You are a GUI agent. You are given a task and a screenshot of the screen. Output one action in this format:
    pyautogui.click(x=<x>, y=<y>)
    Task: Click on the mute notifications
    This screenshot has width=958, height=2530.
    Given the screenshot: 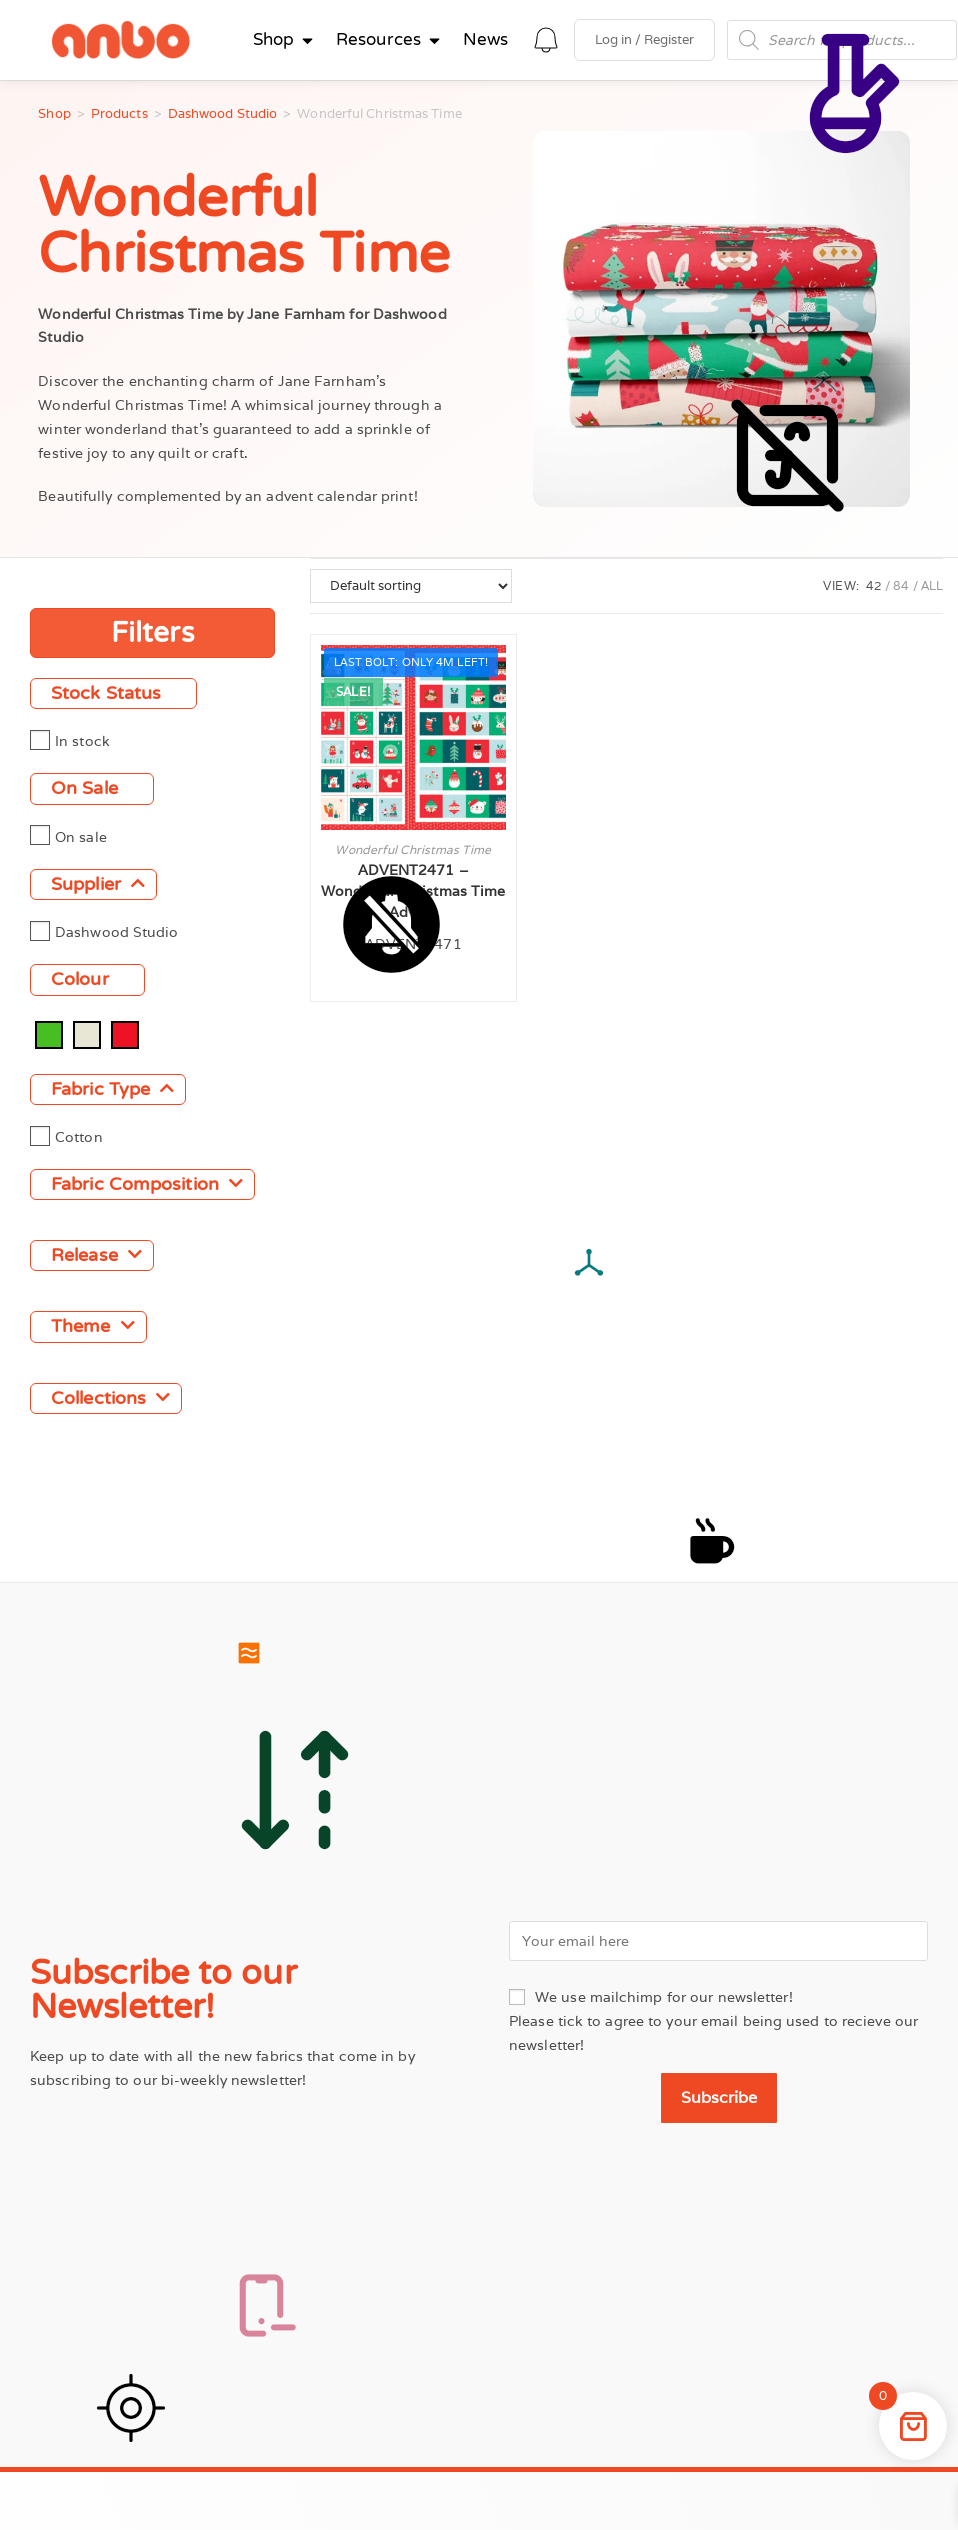 What is the action you would take?
    pyautogui.click(x=391, y=924)
    